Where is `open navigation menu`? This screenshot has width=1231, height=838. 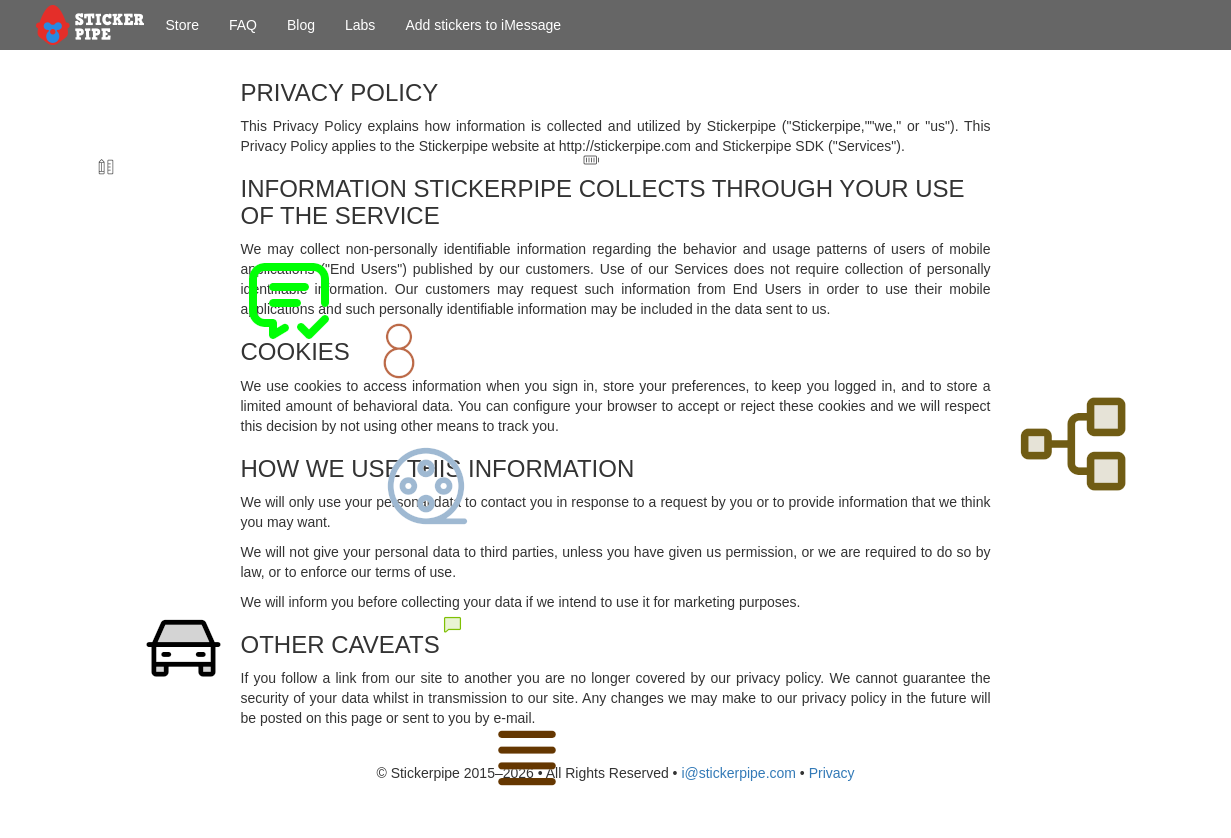 open navigation menu is located at coordinates (527, 758).